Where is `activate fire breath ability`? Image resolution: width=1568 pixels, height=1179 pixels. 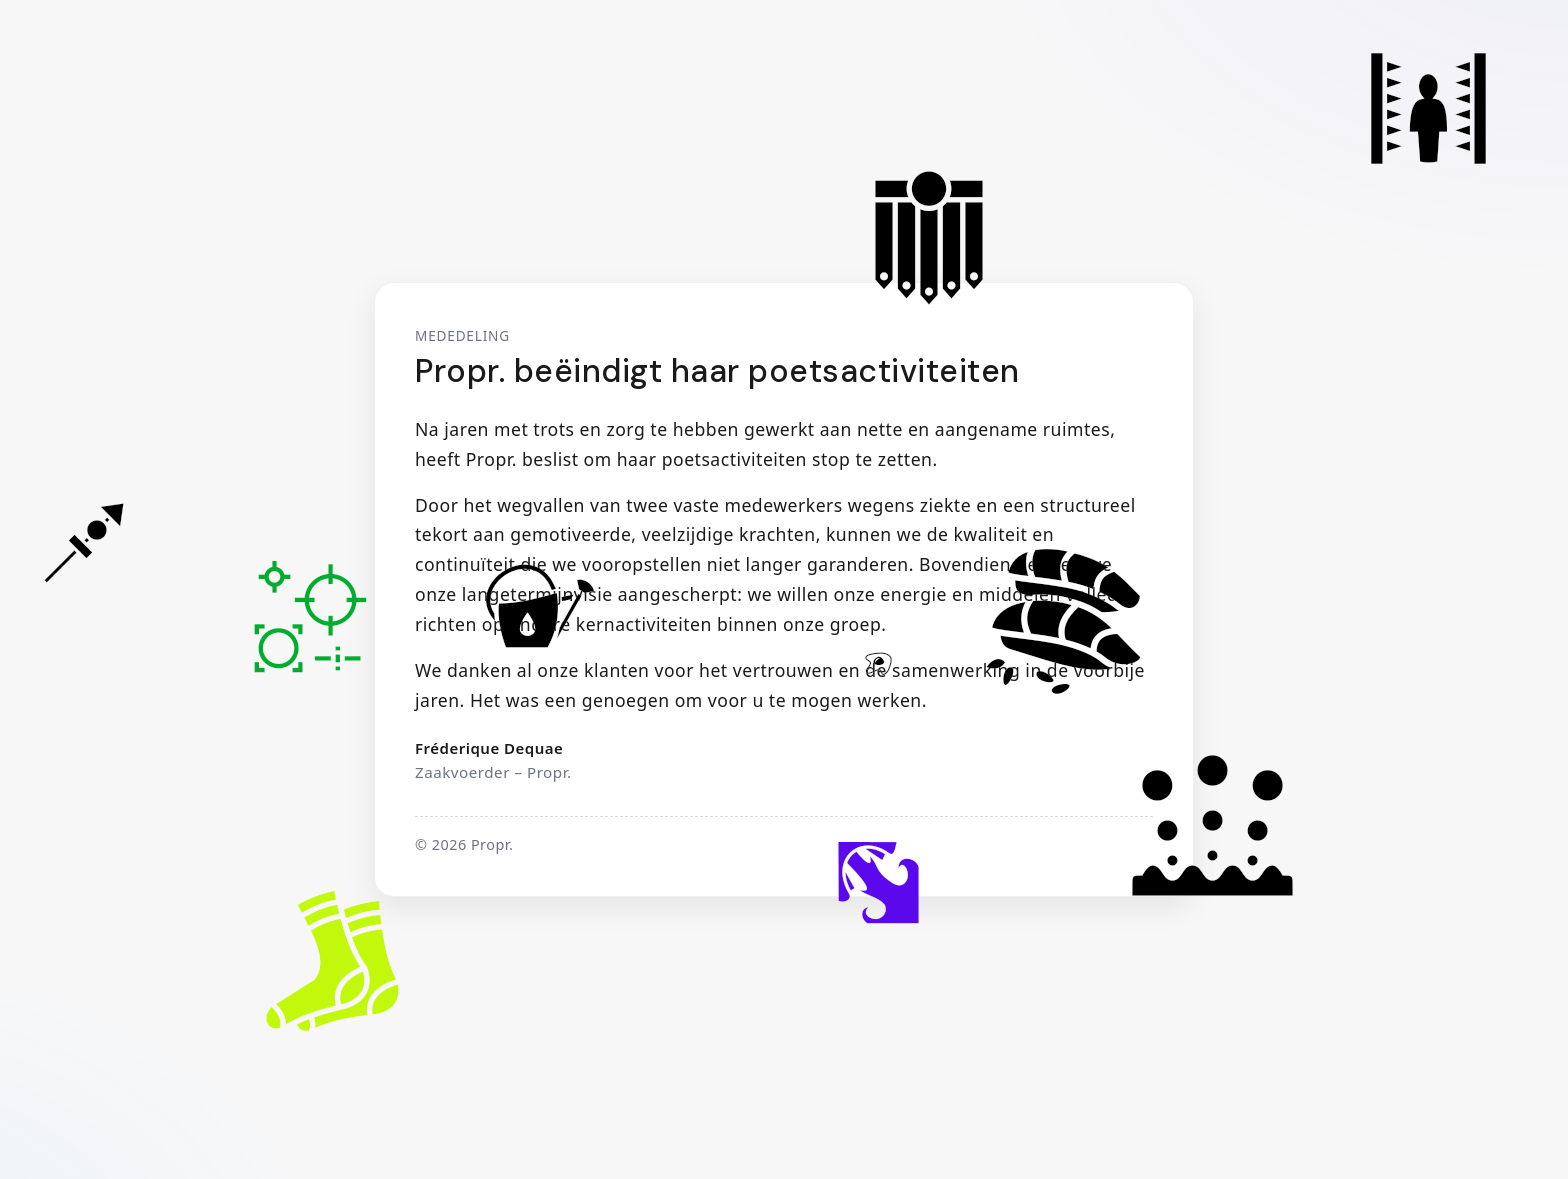 activate fire breath ability is located at coordinates (878, 882).